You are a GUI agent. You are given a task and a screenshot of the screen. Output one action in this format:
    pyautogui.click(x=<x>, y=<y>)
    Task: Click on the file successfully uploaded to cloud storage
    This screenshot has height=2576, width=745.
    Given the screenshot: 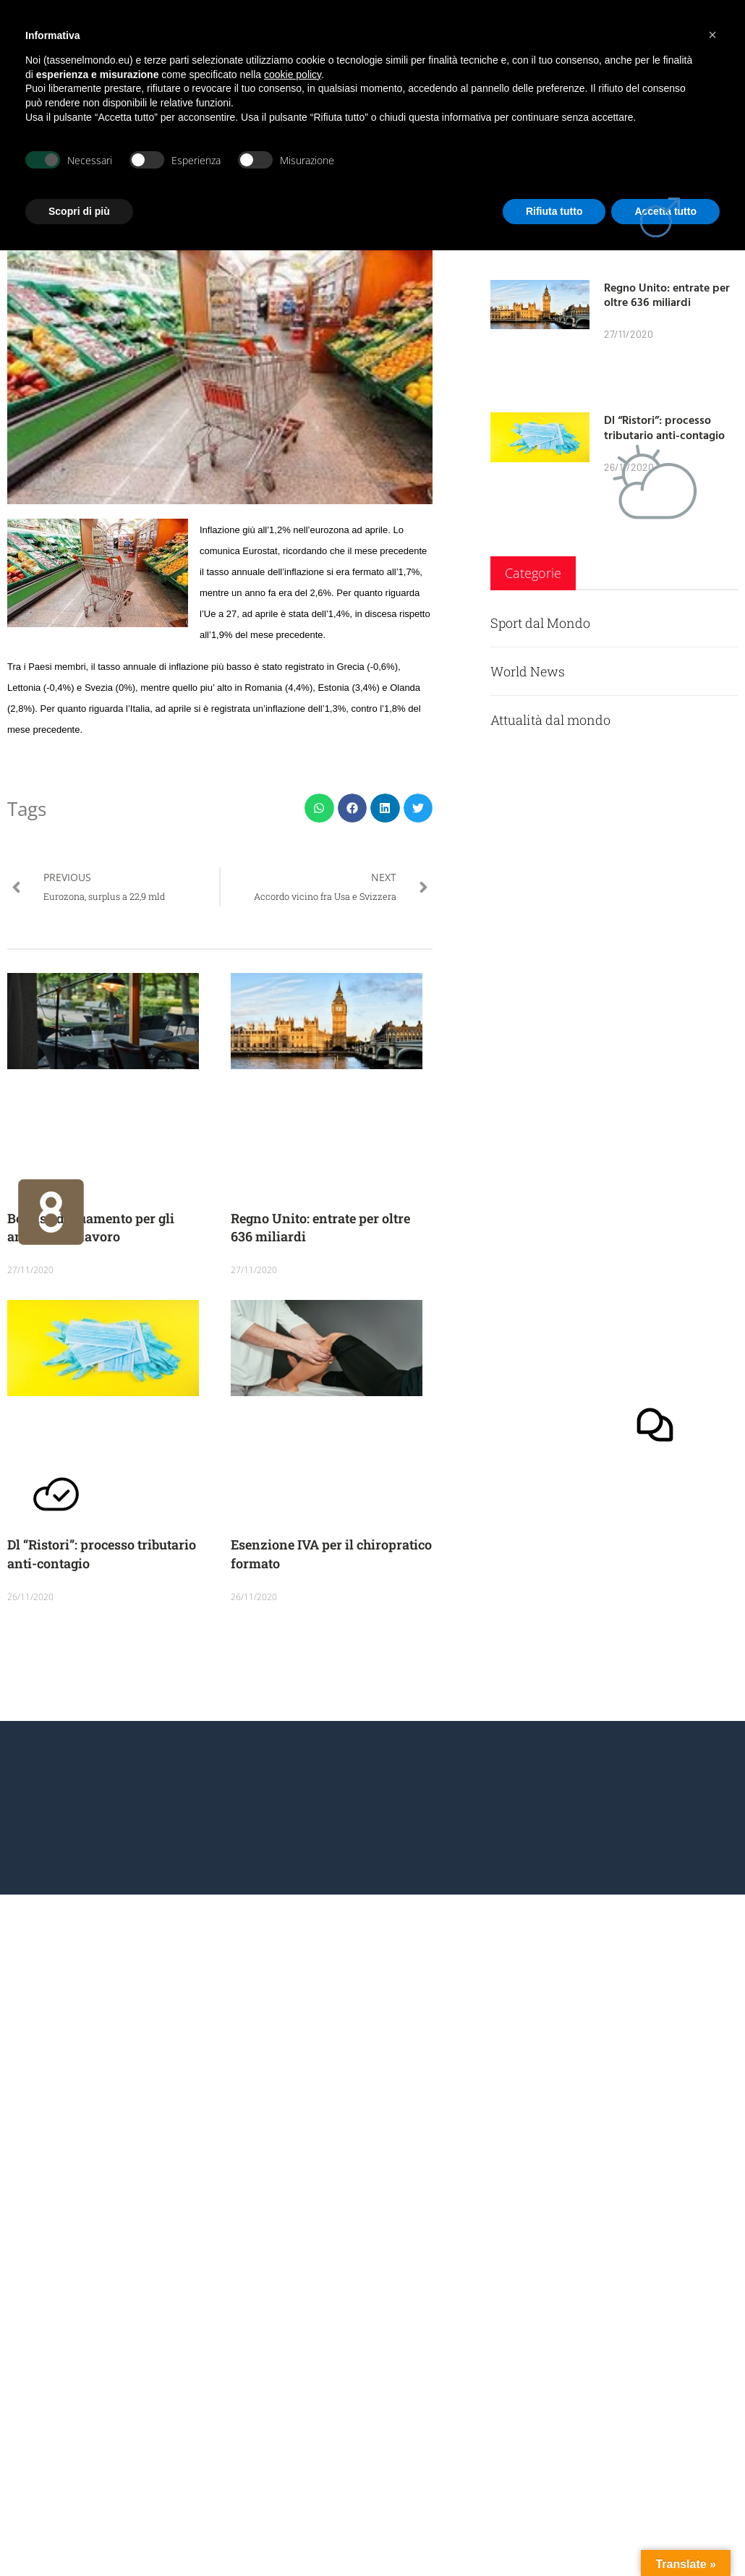 What is the action you would take?
    pyautogui.click(x=56, y=1494)
    